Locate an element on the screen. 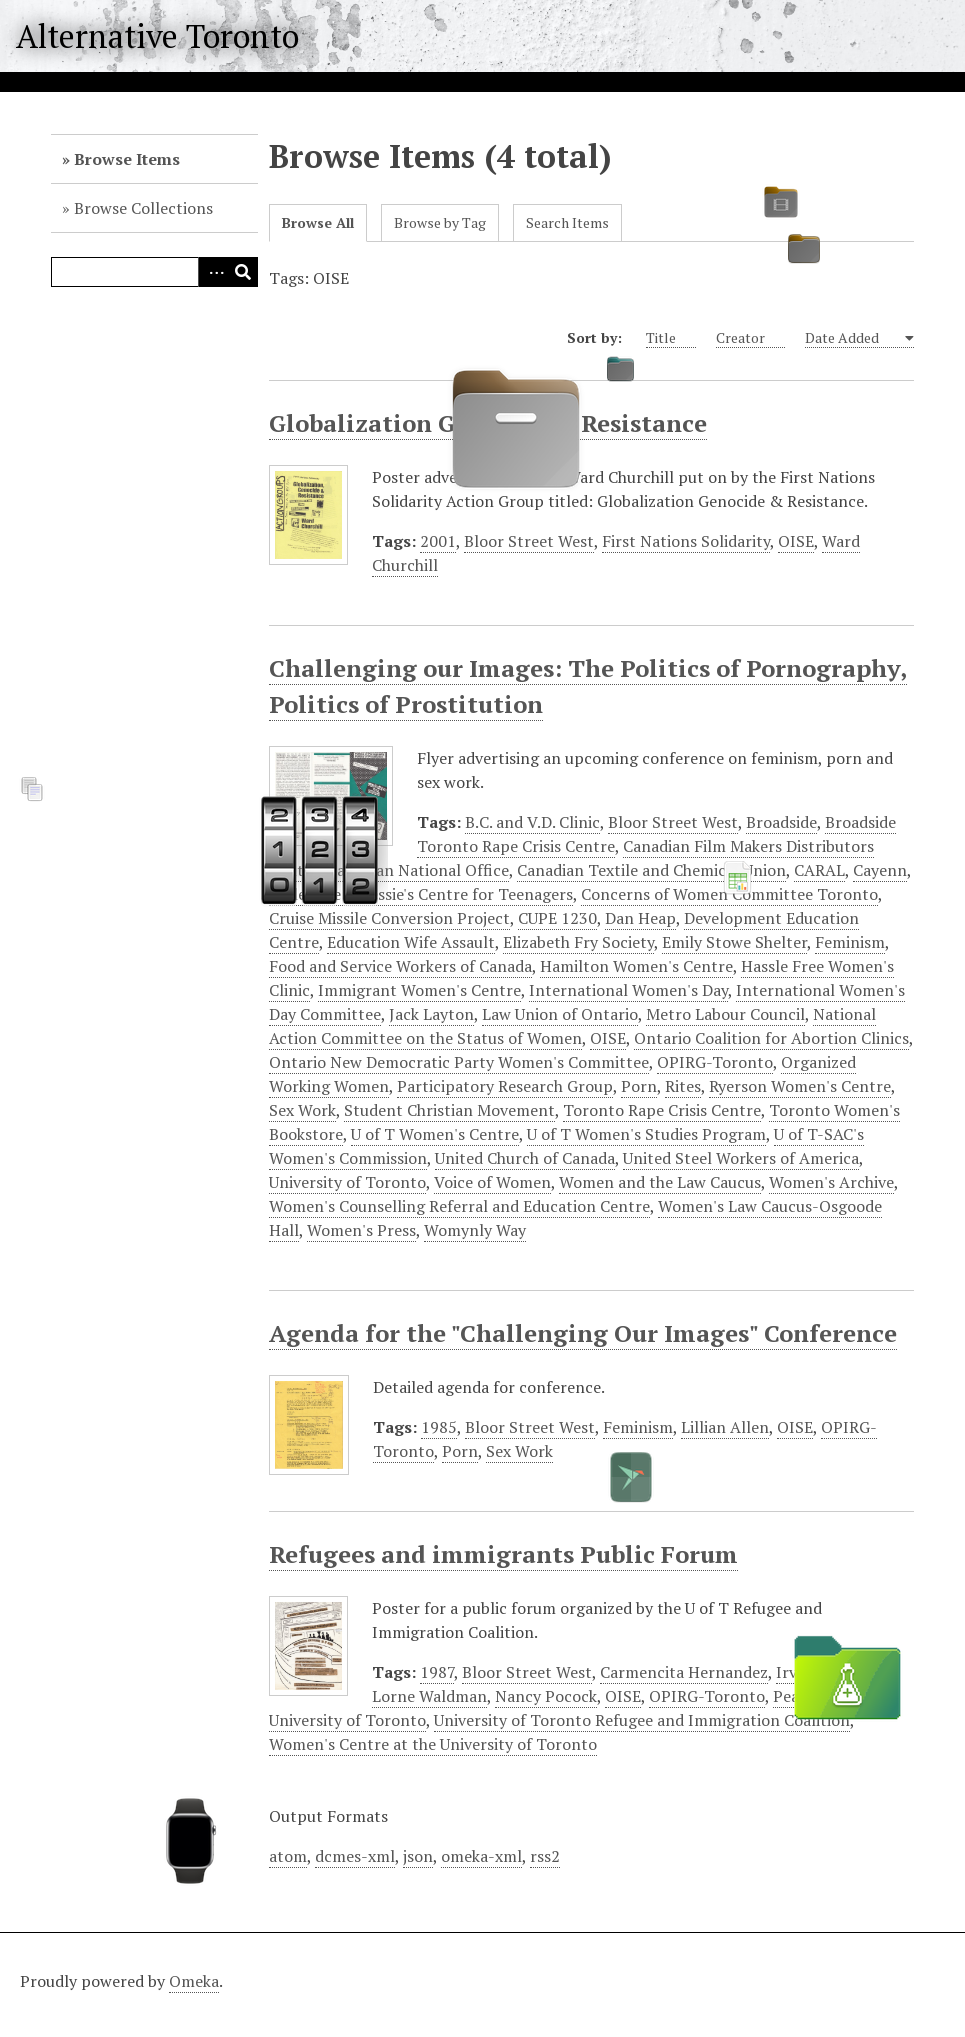 This screenshot has height=2037, width=965. manage your paired Apple Watch is located at coordinates (190, 1841).